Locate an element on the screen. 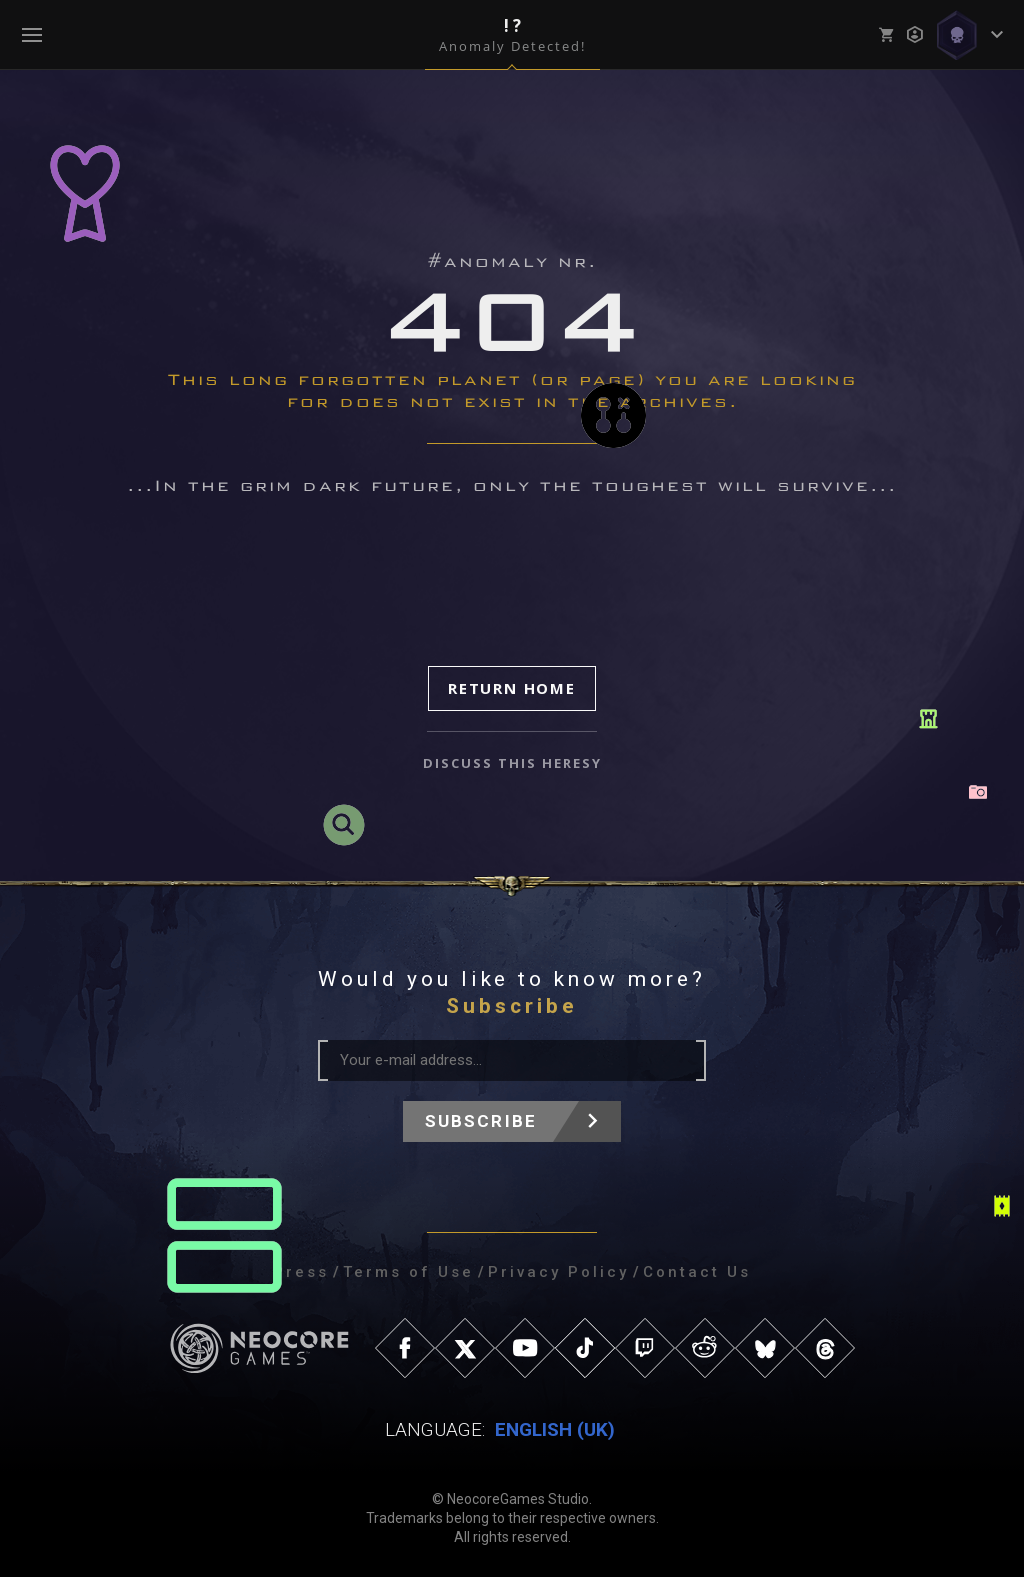 Image resolution: width=1024 pixels, height=1577 pixels. view or manage rug products in a home decor app is located at coordinates (1002, 1206).